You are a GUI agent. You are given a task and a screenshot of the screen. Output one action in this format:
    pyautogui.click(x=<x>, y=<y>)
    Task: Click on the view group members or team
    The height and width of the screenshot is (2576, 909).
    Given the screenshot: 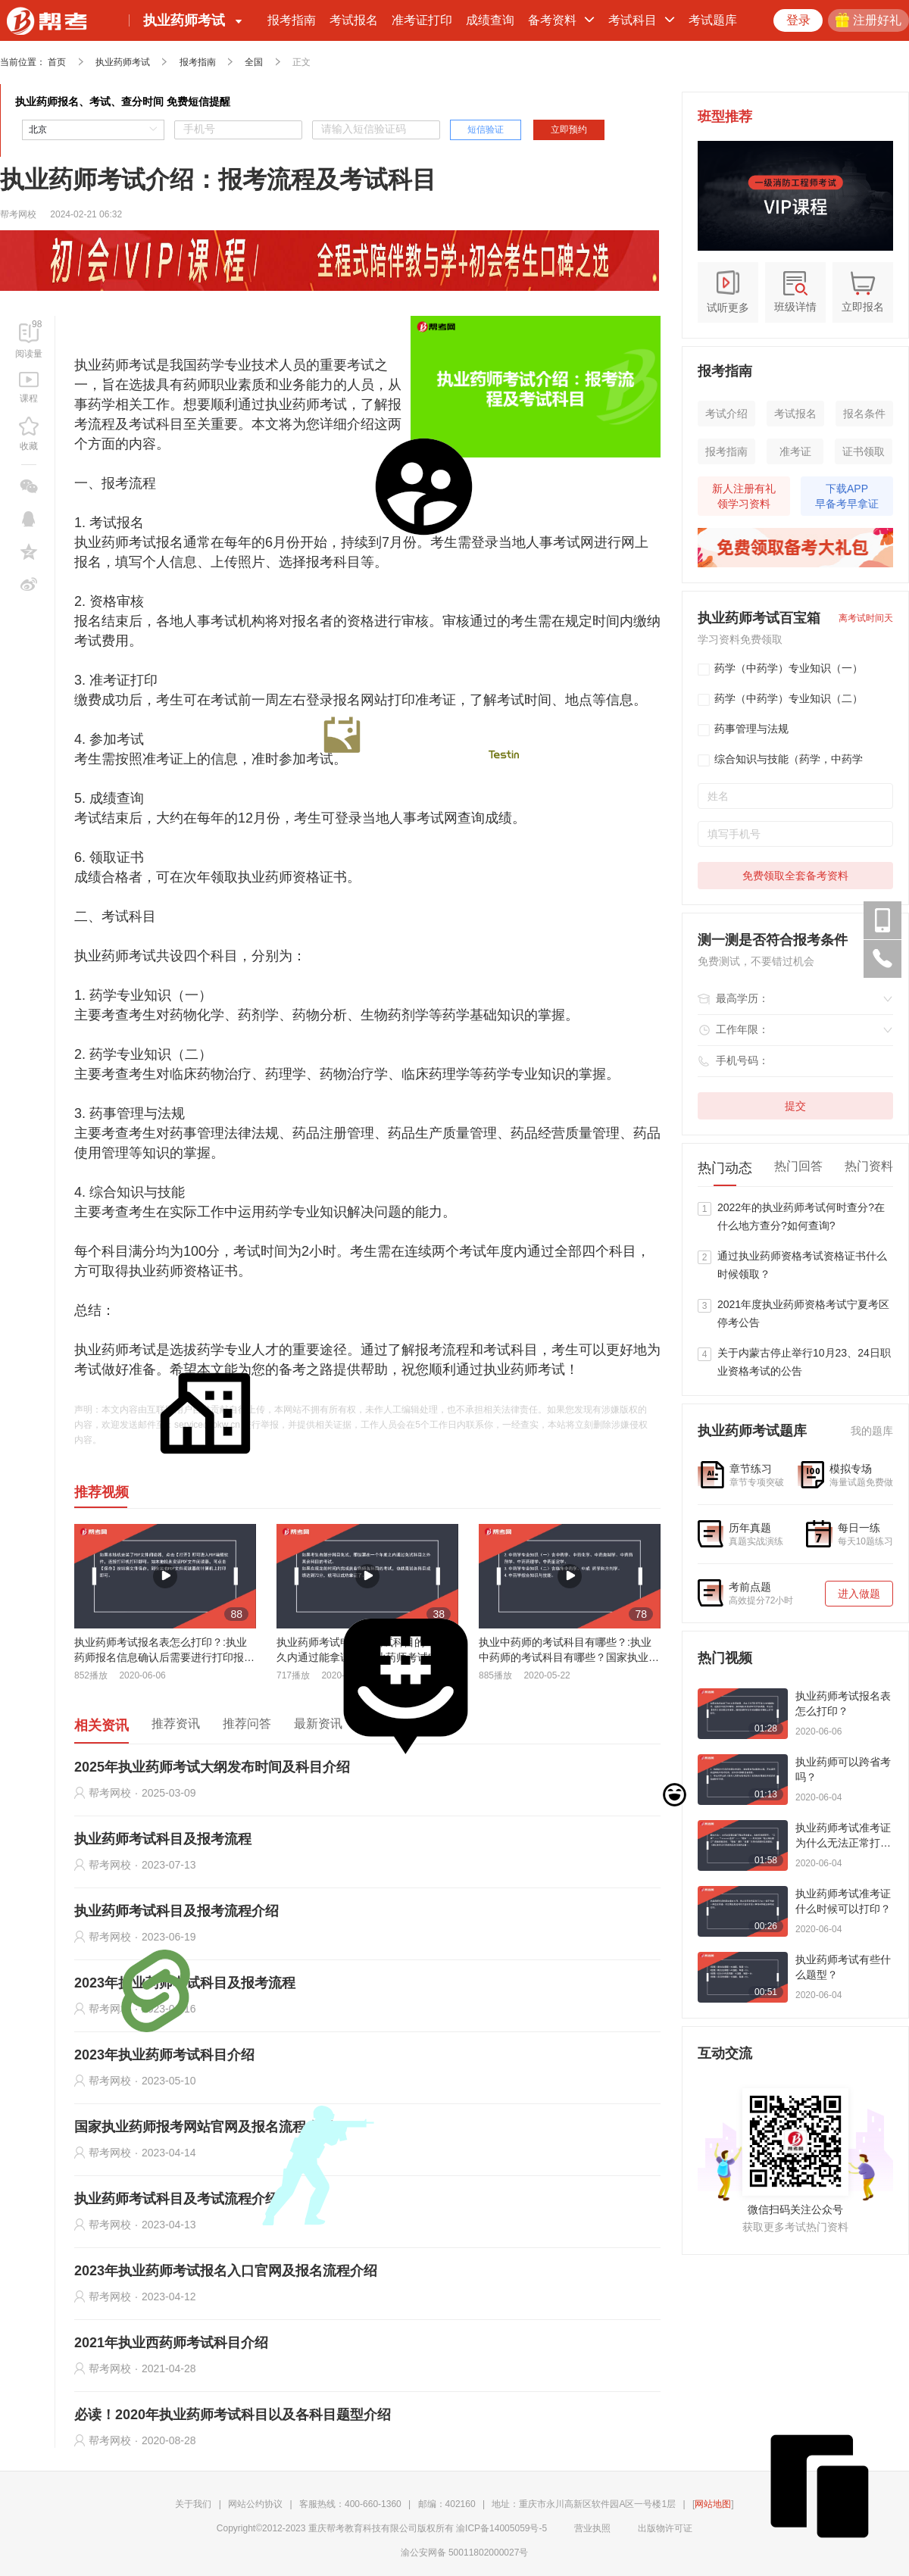 What is the action you would take?
    pyautogui.click(x=423, y=486)
    